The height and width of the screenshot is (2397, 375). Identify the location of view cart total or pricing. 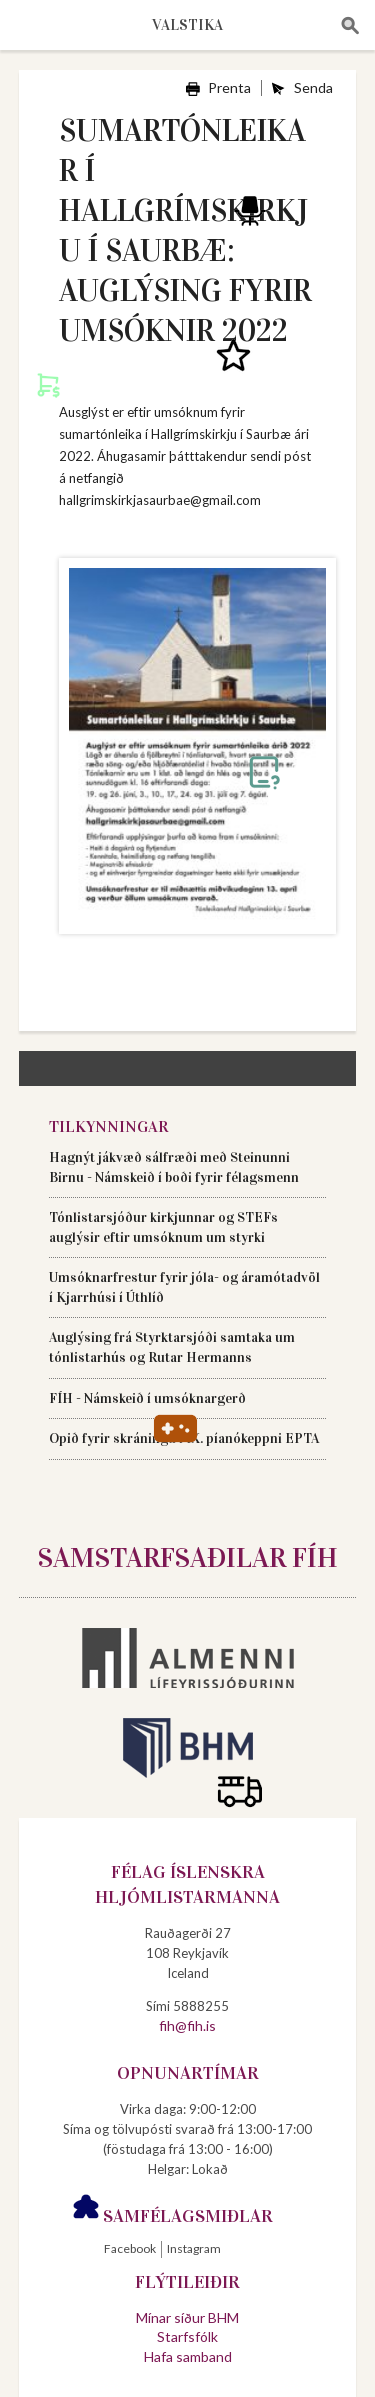
(48, 385).